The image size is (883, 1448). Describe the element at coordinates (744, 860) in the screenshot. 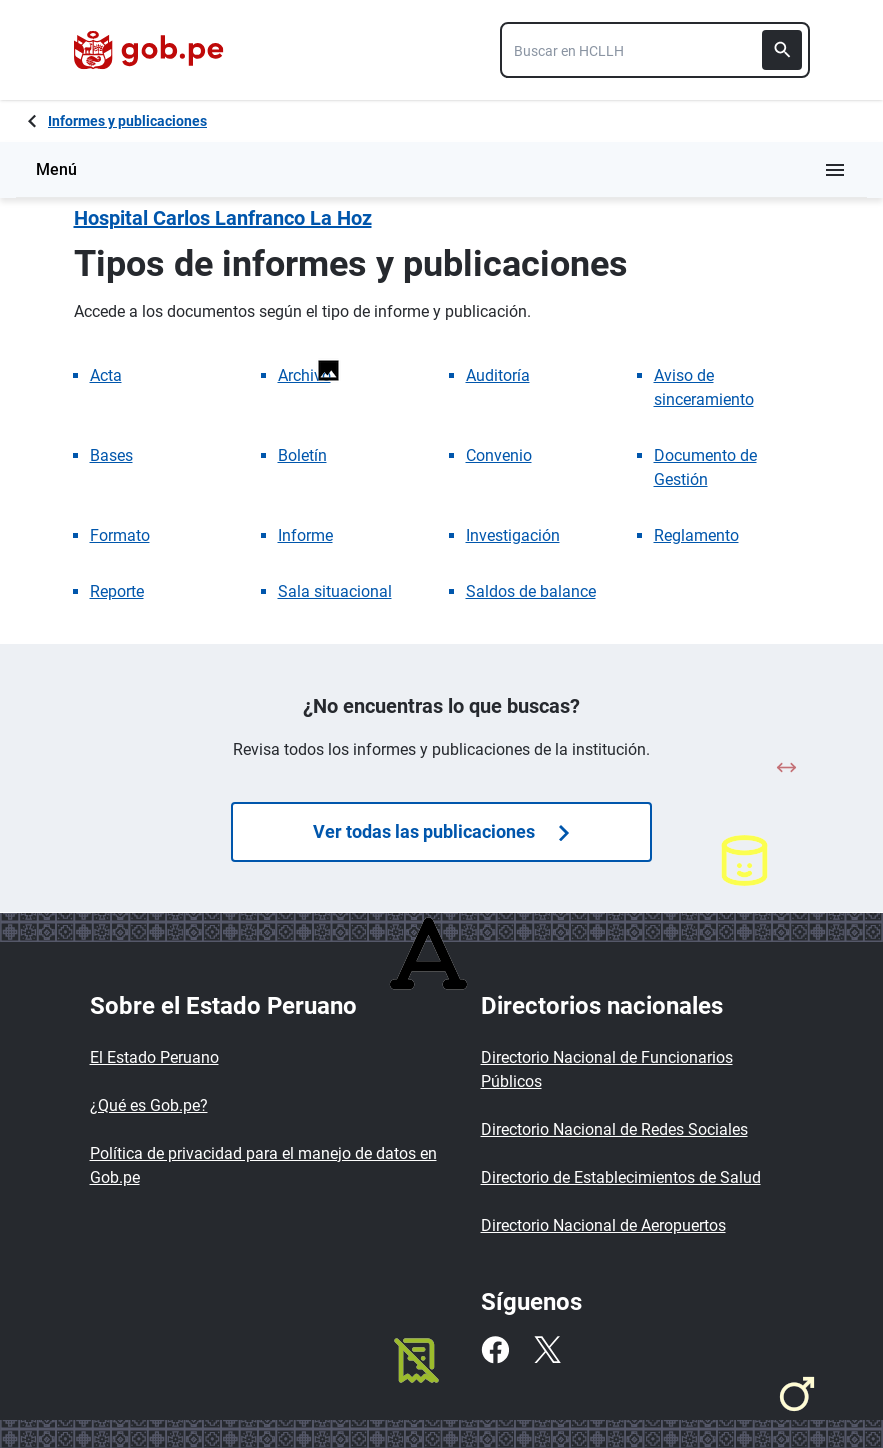

I see `indicates a healthy or happy database status` at that location.